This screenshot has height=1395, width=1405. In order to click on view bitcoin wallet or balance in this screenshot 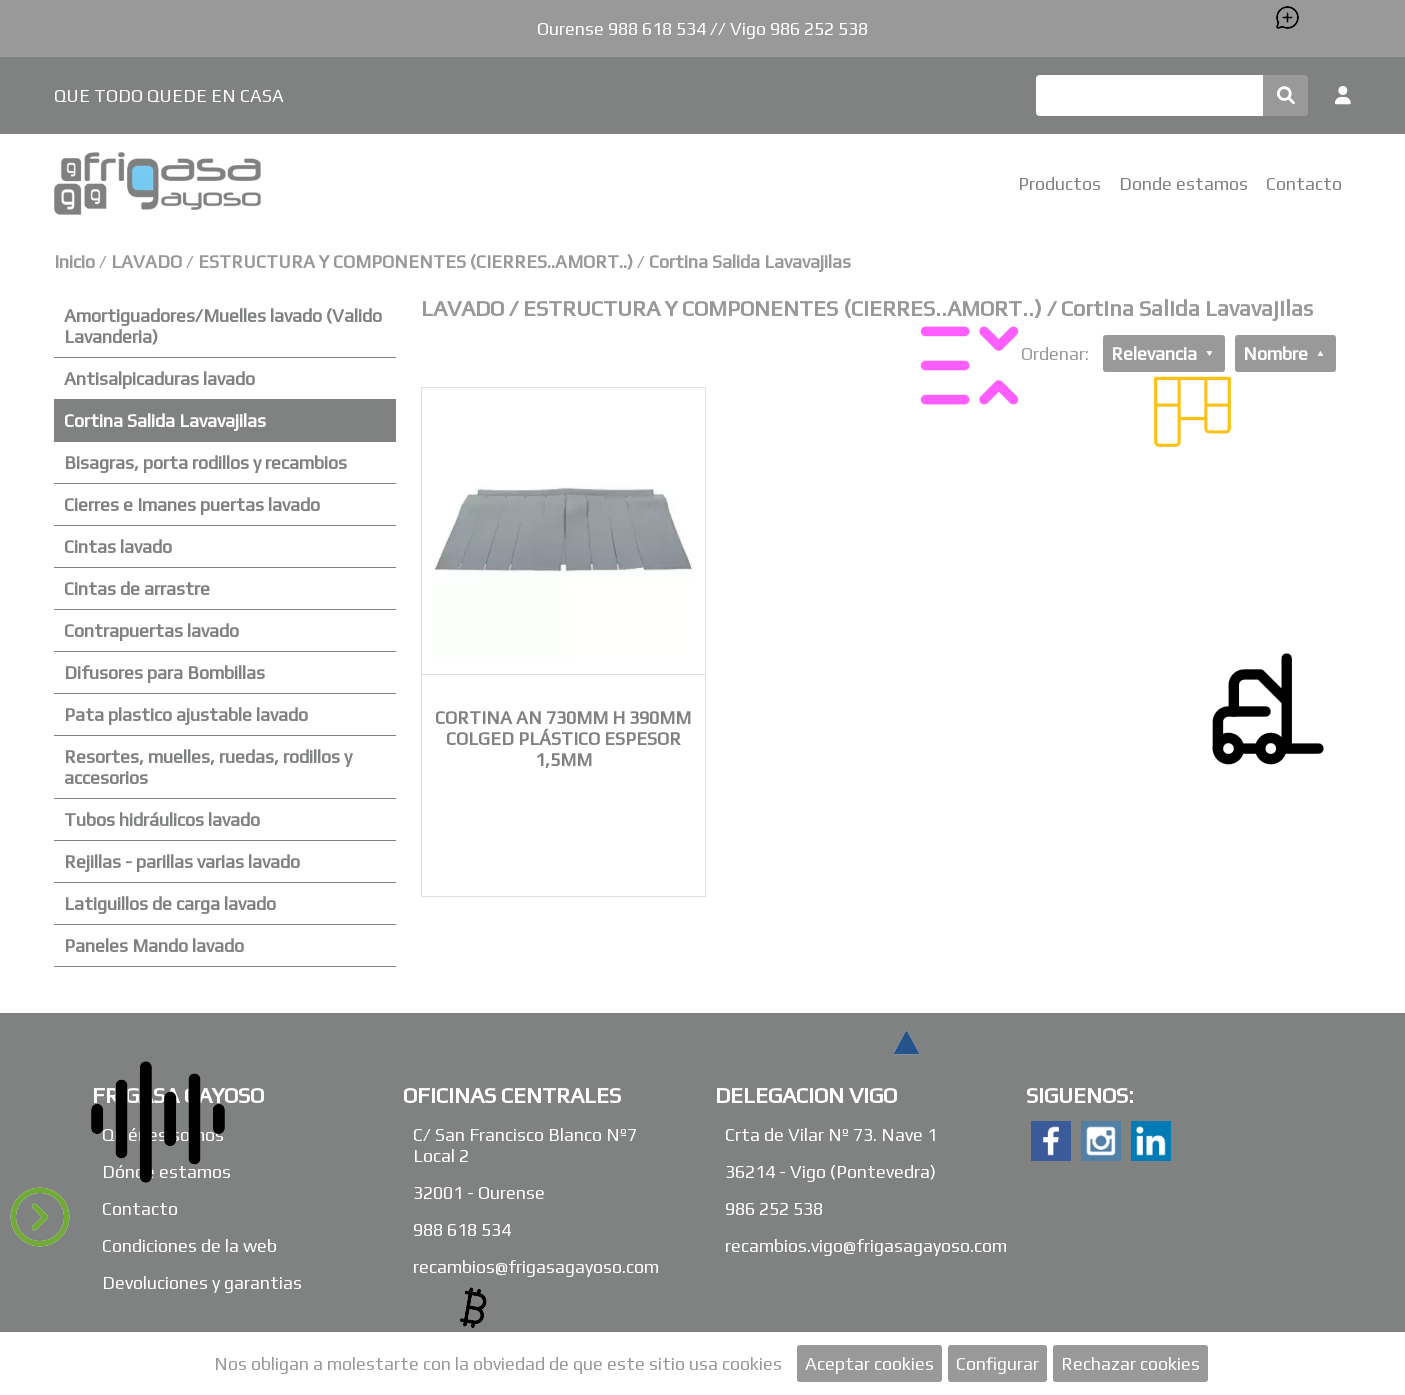, I will do `click(474, 1308)`.